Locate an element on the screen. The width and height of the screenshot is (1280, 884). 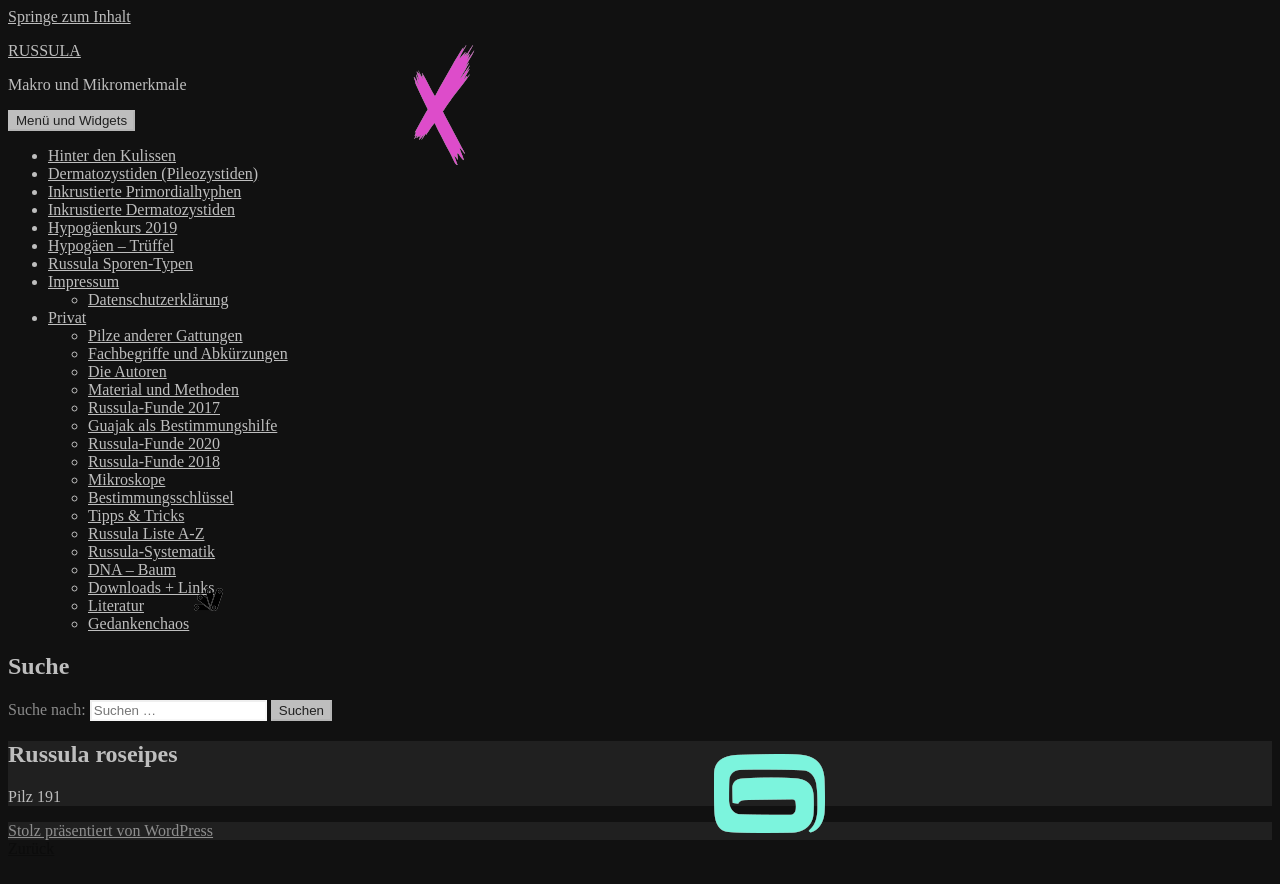
Google Apps Script logo is located at coordinates (208, 599).